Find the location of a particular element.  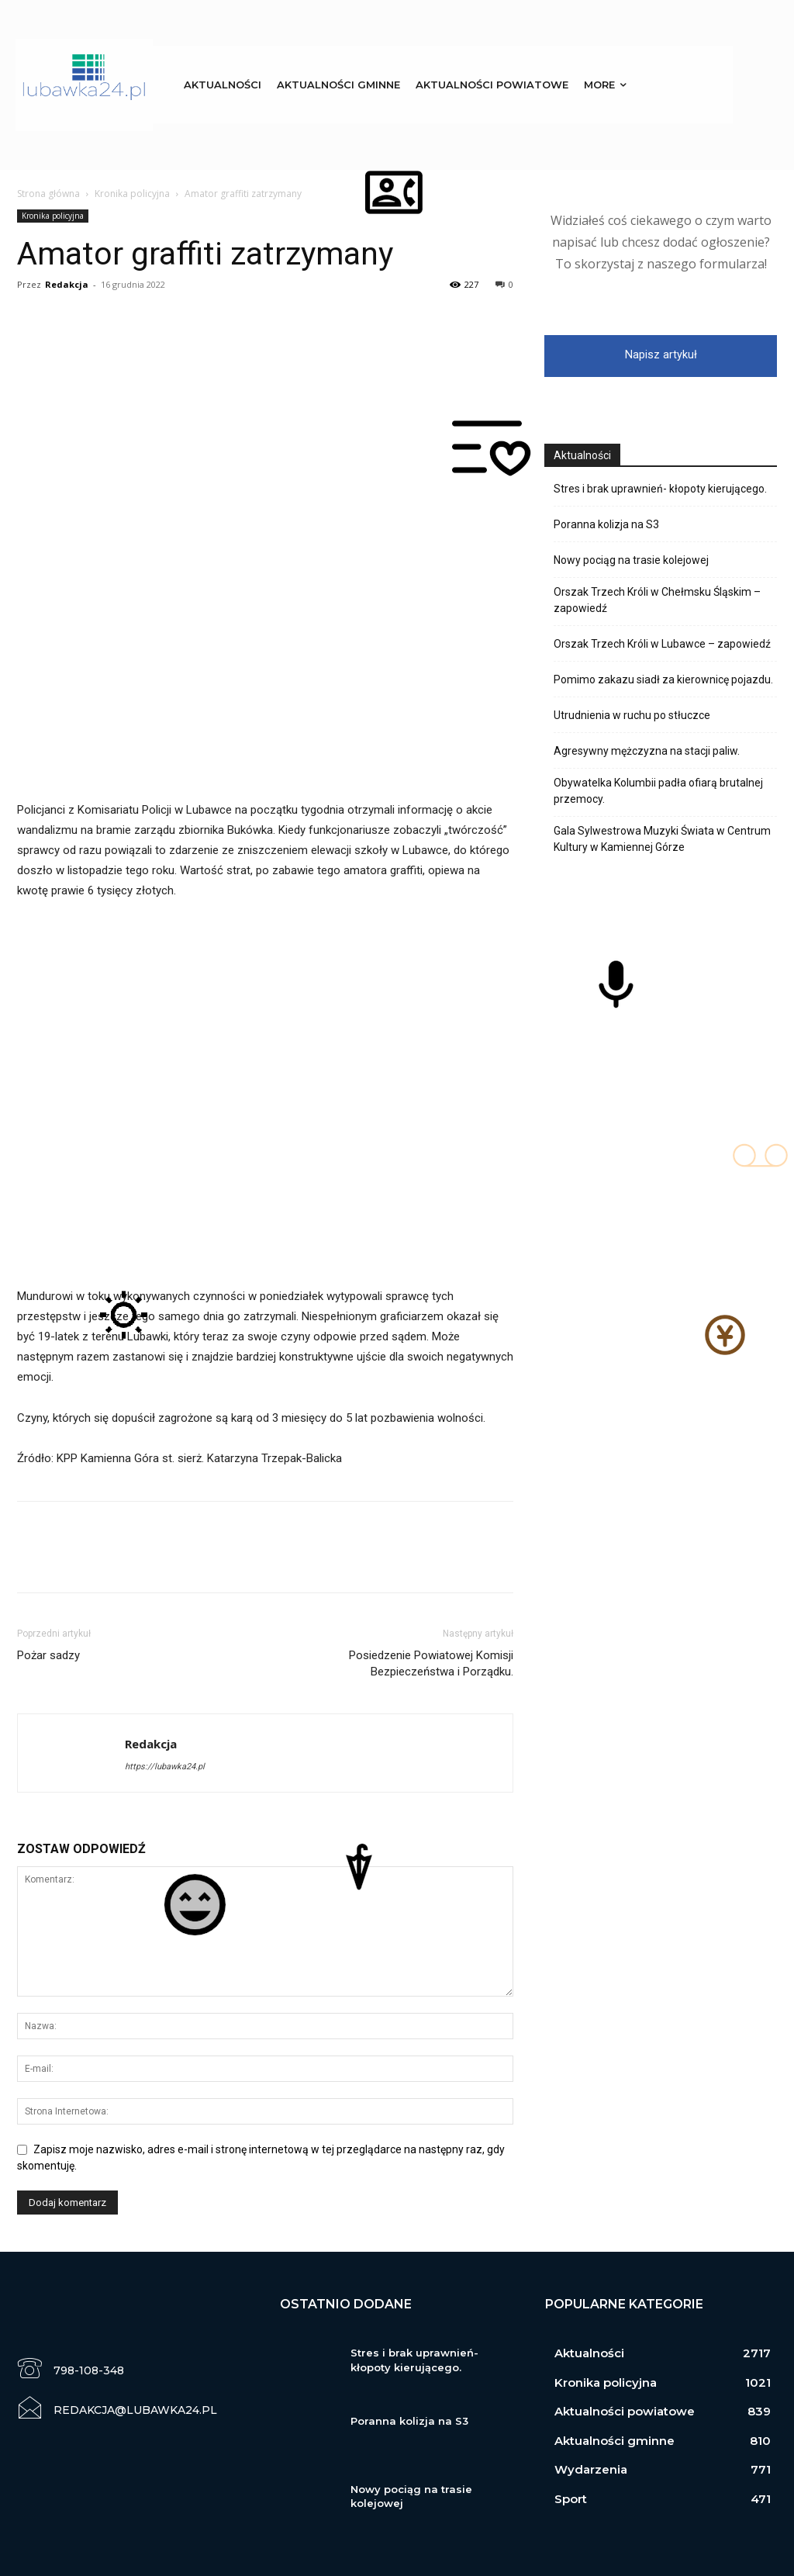

view your favorites list is located at coordinates (487, 447).